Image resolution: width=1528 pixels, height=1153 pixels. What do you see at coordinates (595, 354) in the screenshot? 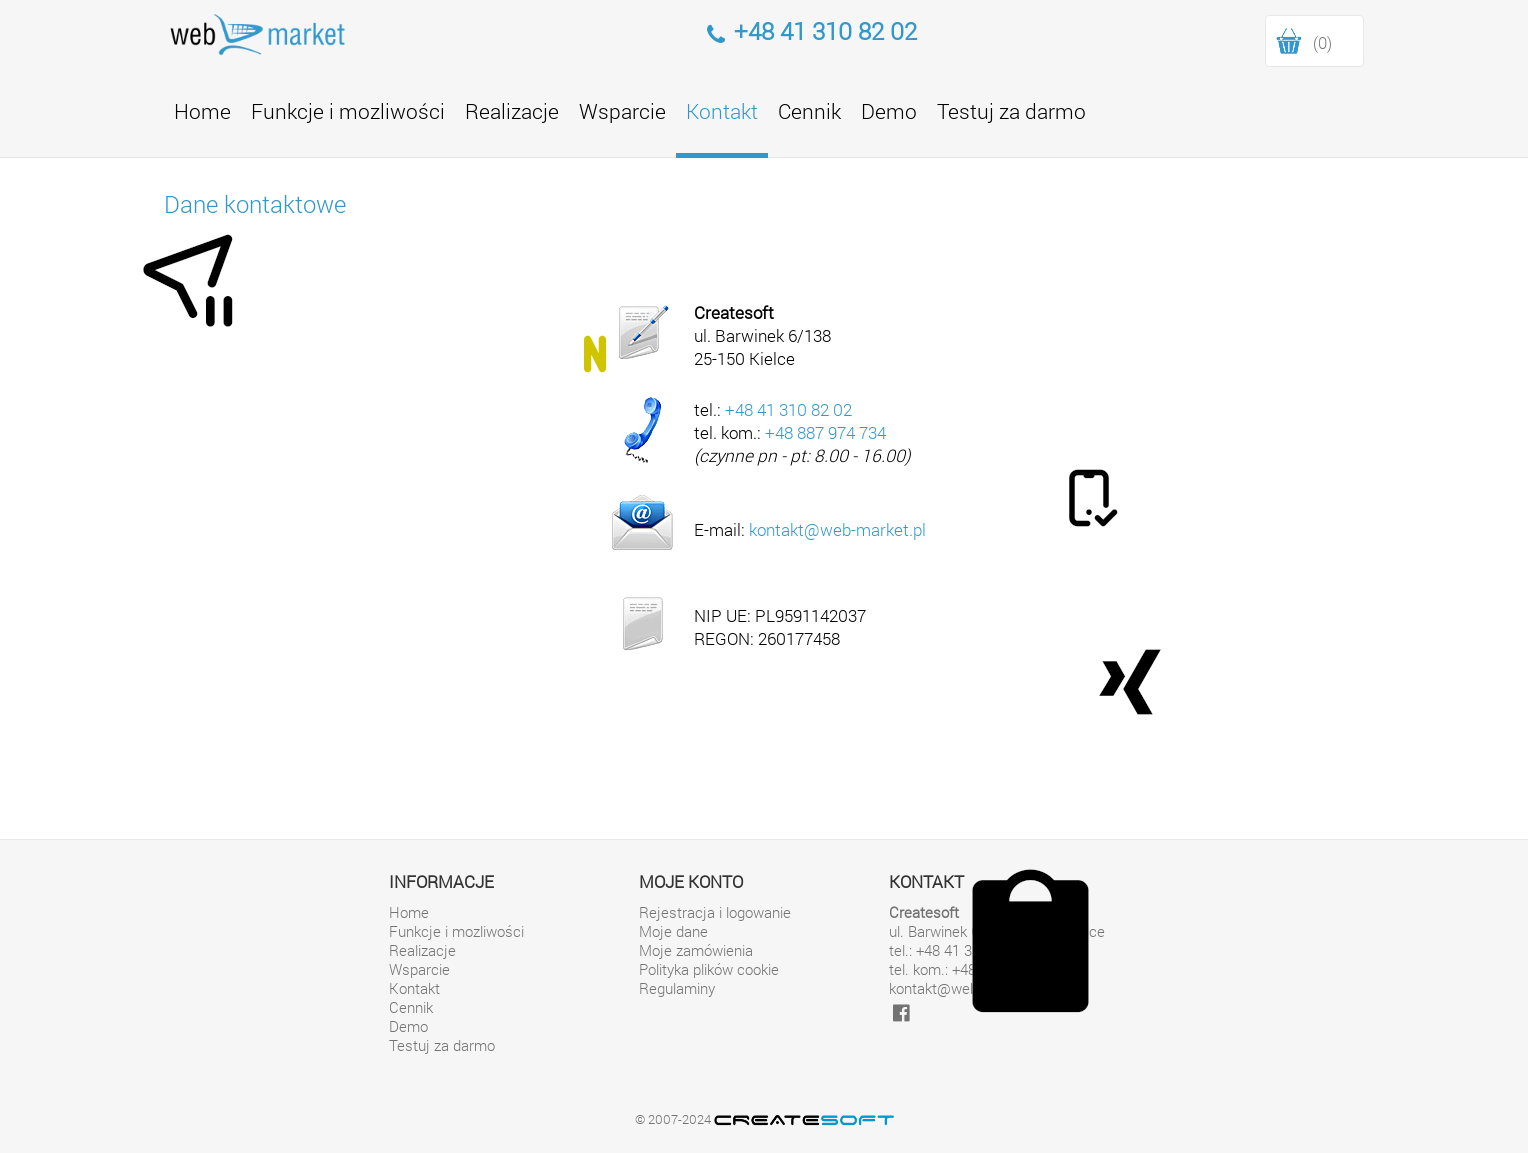
I see `indicates an item starting with the letter n` at bounding box center [595, 354].